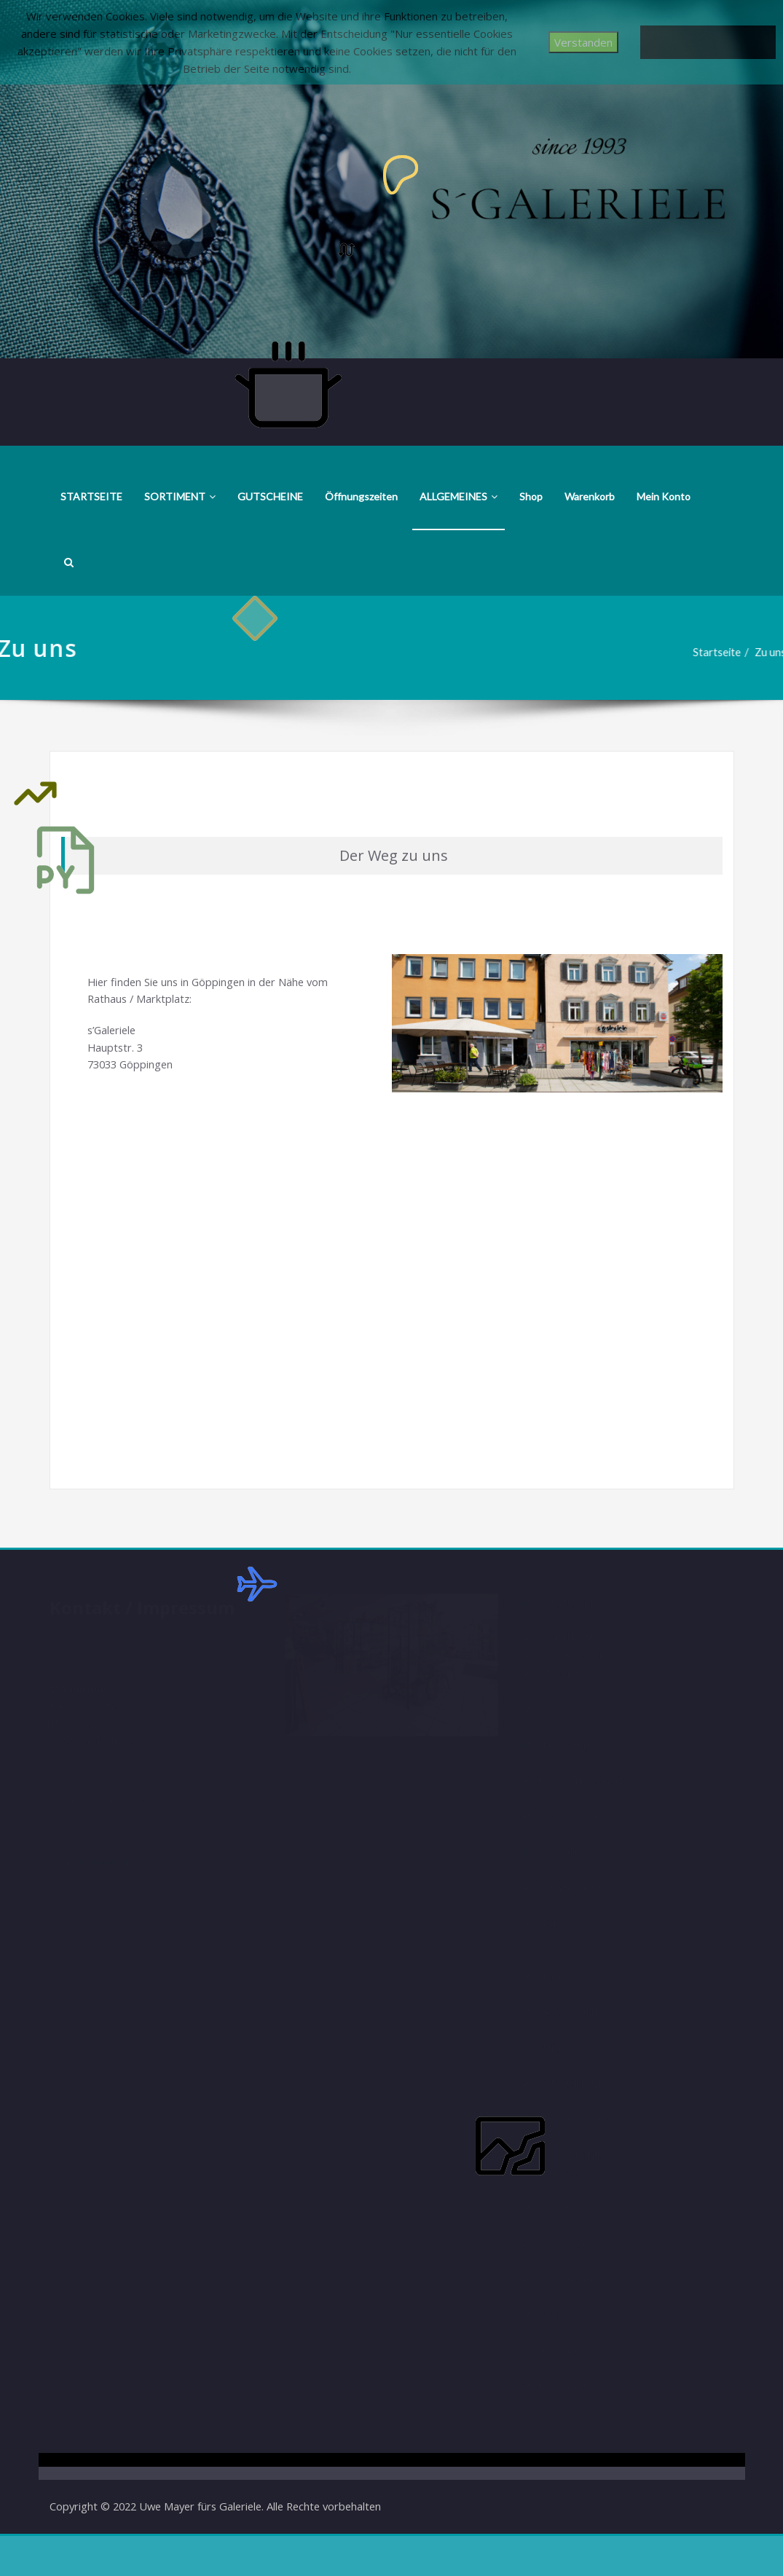  What do you see at coordinates (66, 860) in the screenshot?
I see `a python script or .py file` at bounding box center [66, 860].